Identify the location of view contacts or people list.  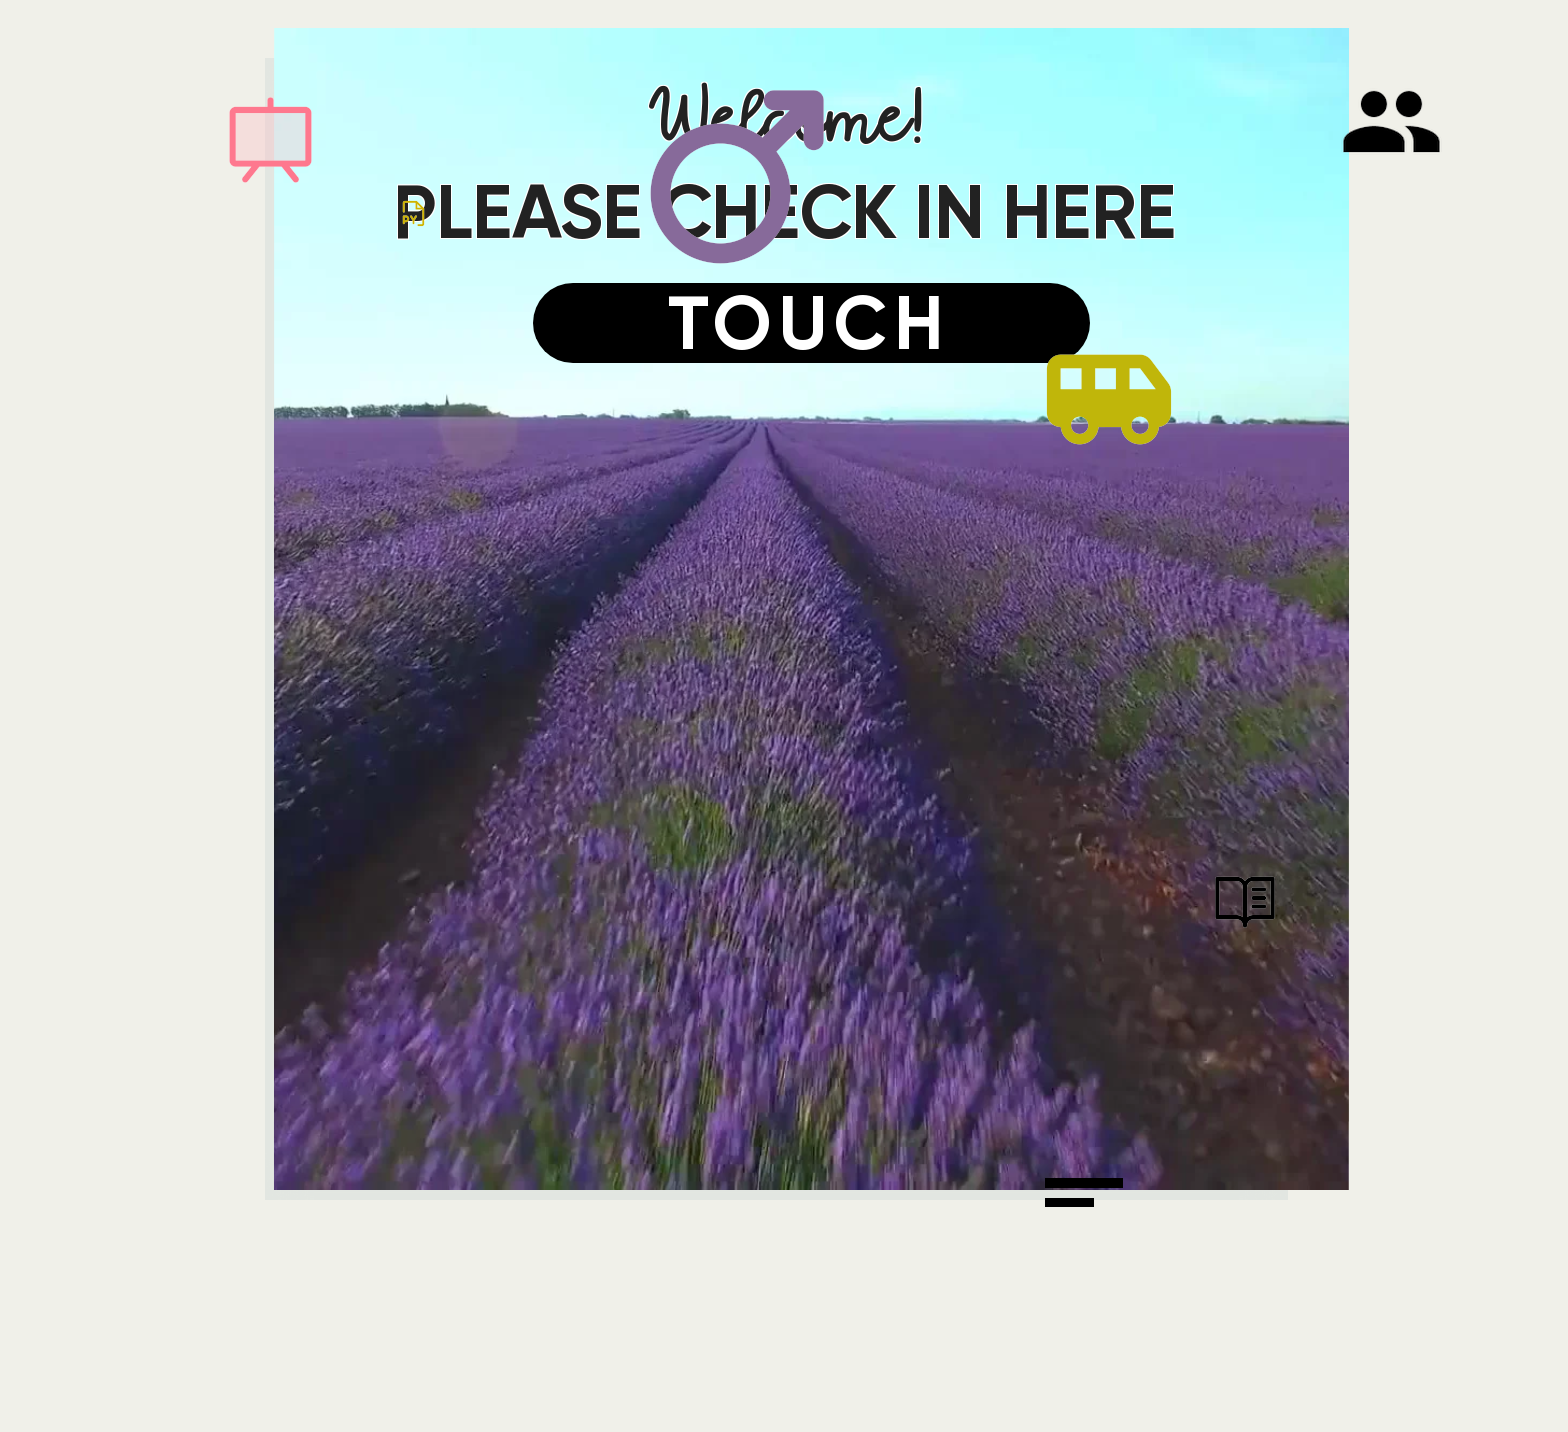
(1391, 121).